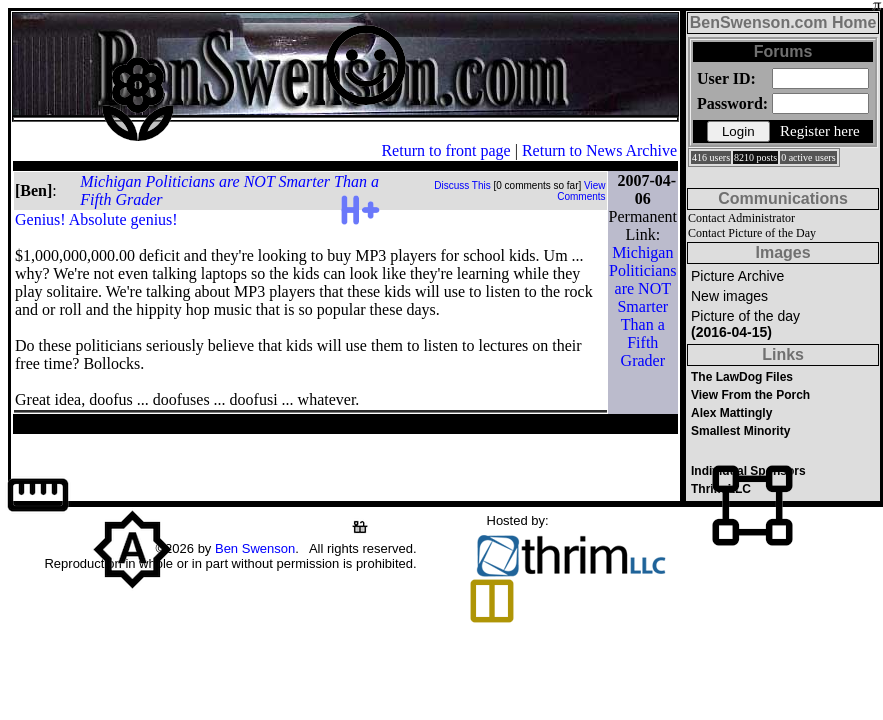  What do you see at coordinates (138, 101) in the screenshot?
I see `find nearby florists or flower shops` at bounding box center [138, 101].